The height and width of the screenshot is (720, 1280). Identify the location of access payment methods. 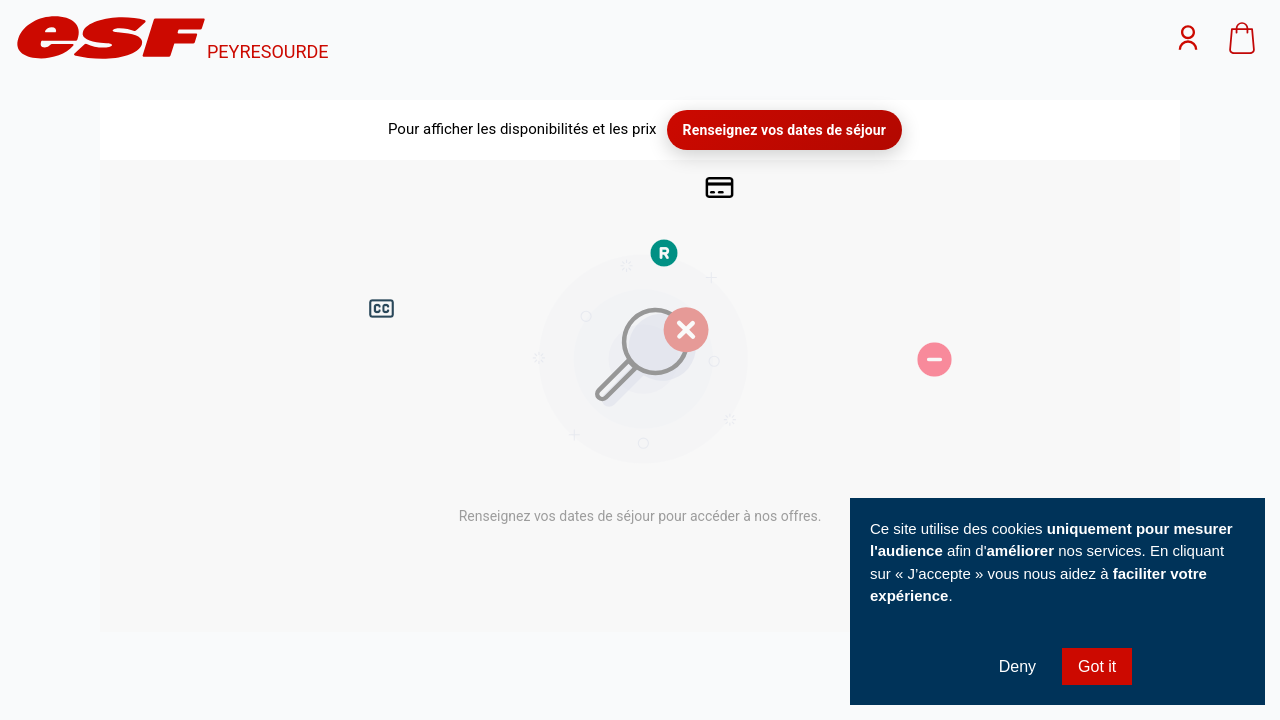
(719, 187).